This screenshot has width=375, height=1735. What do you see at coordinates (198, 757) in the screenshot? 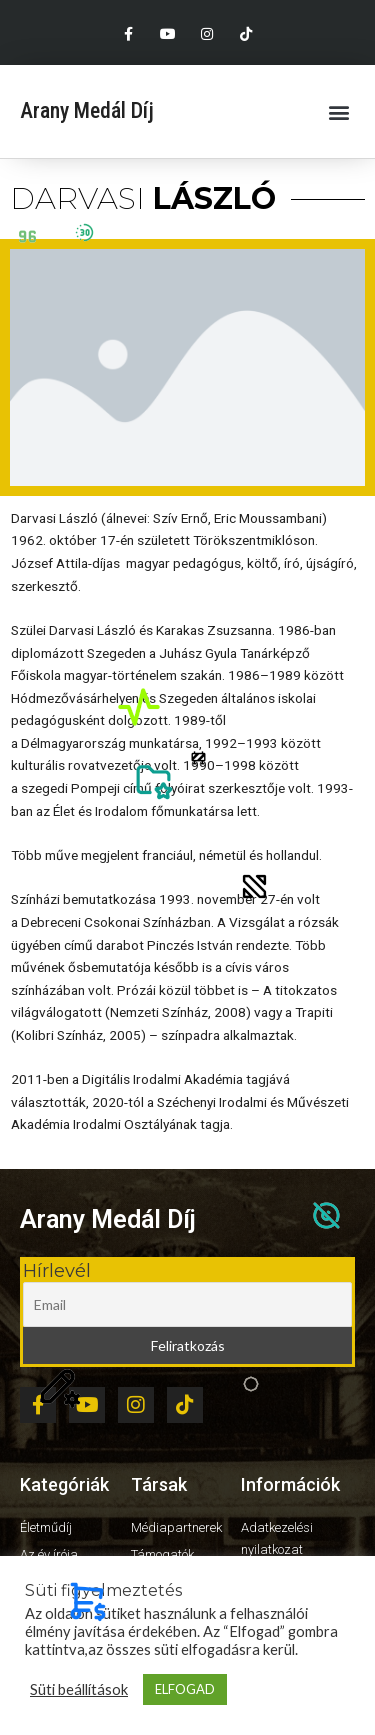
I see `indicates a blocked or restricted area` at bounding box center [198, 757].